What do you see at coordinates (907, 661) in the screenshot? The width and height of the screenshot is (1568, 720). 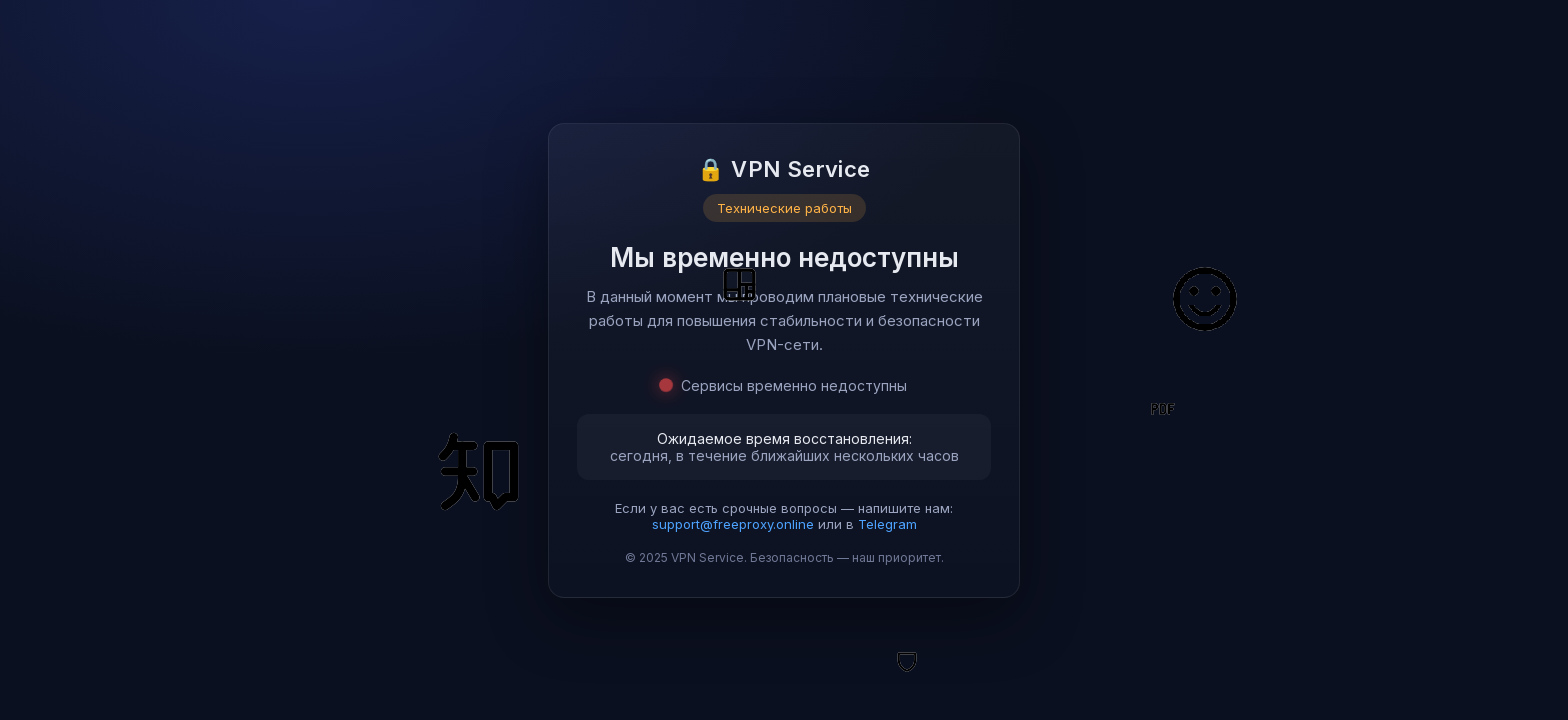 I see `access security or privacy settings` at bounding box center [907, 661].